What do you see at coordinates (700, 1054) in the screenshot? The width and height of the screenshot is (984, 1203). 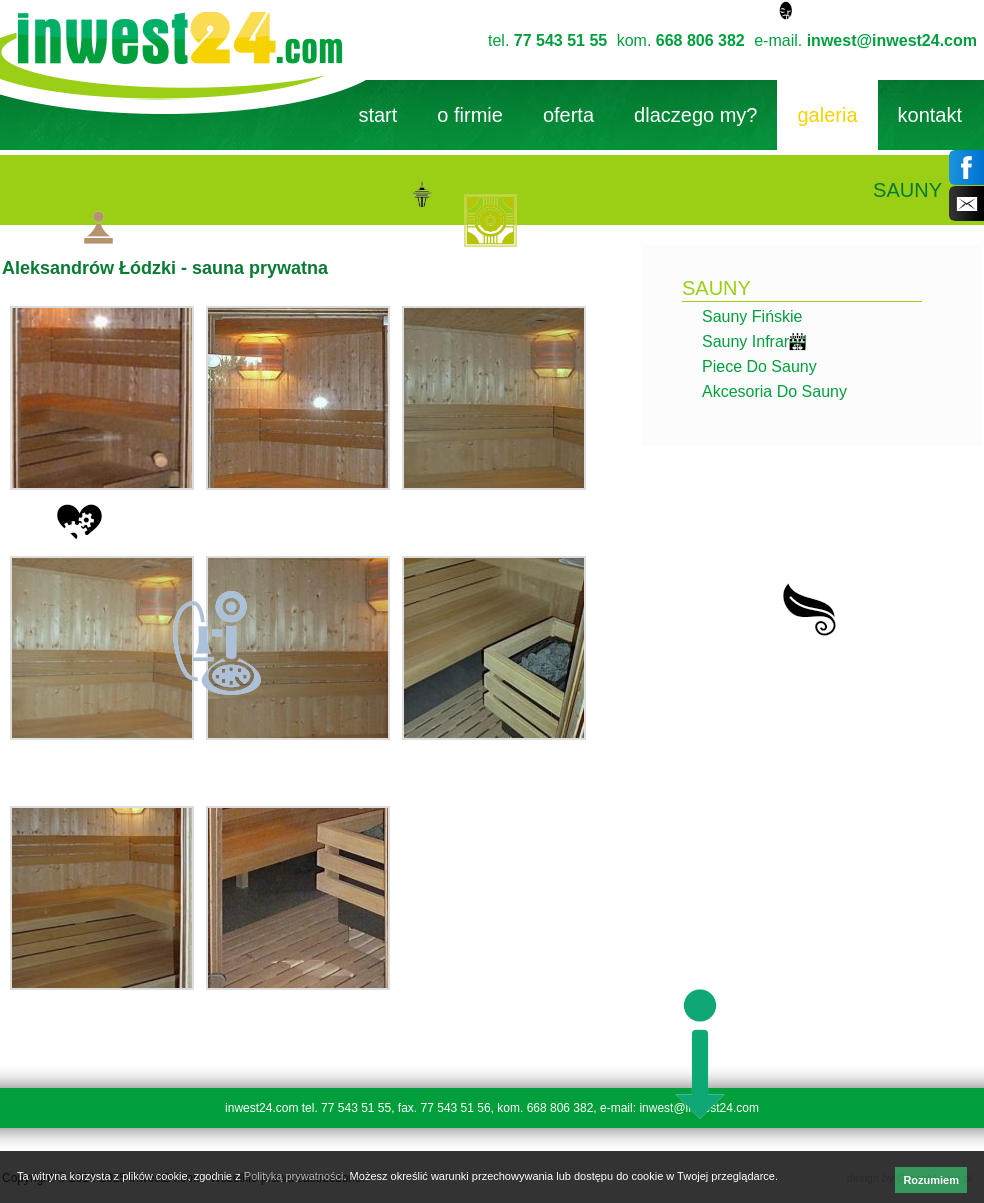 I see `indicates a falling or dropping action in gameplay` at bounding box center [700, 1054].